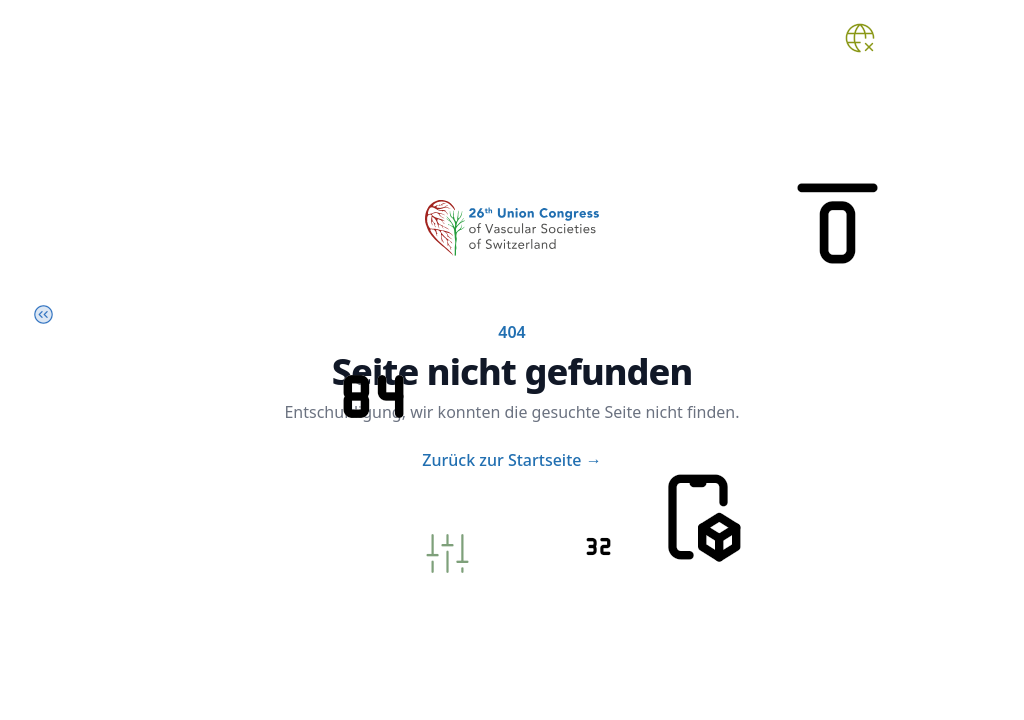  I want to click on indicates item number 84 in a list or sequence, so click(373, 396).